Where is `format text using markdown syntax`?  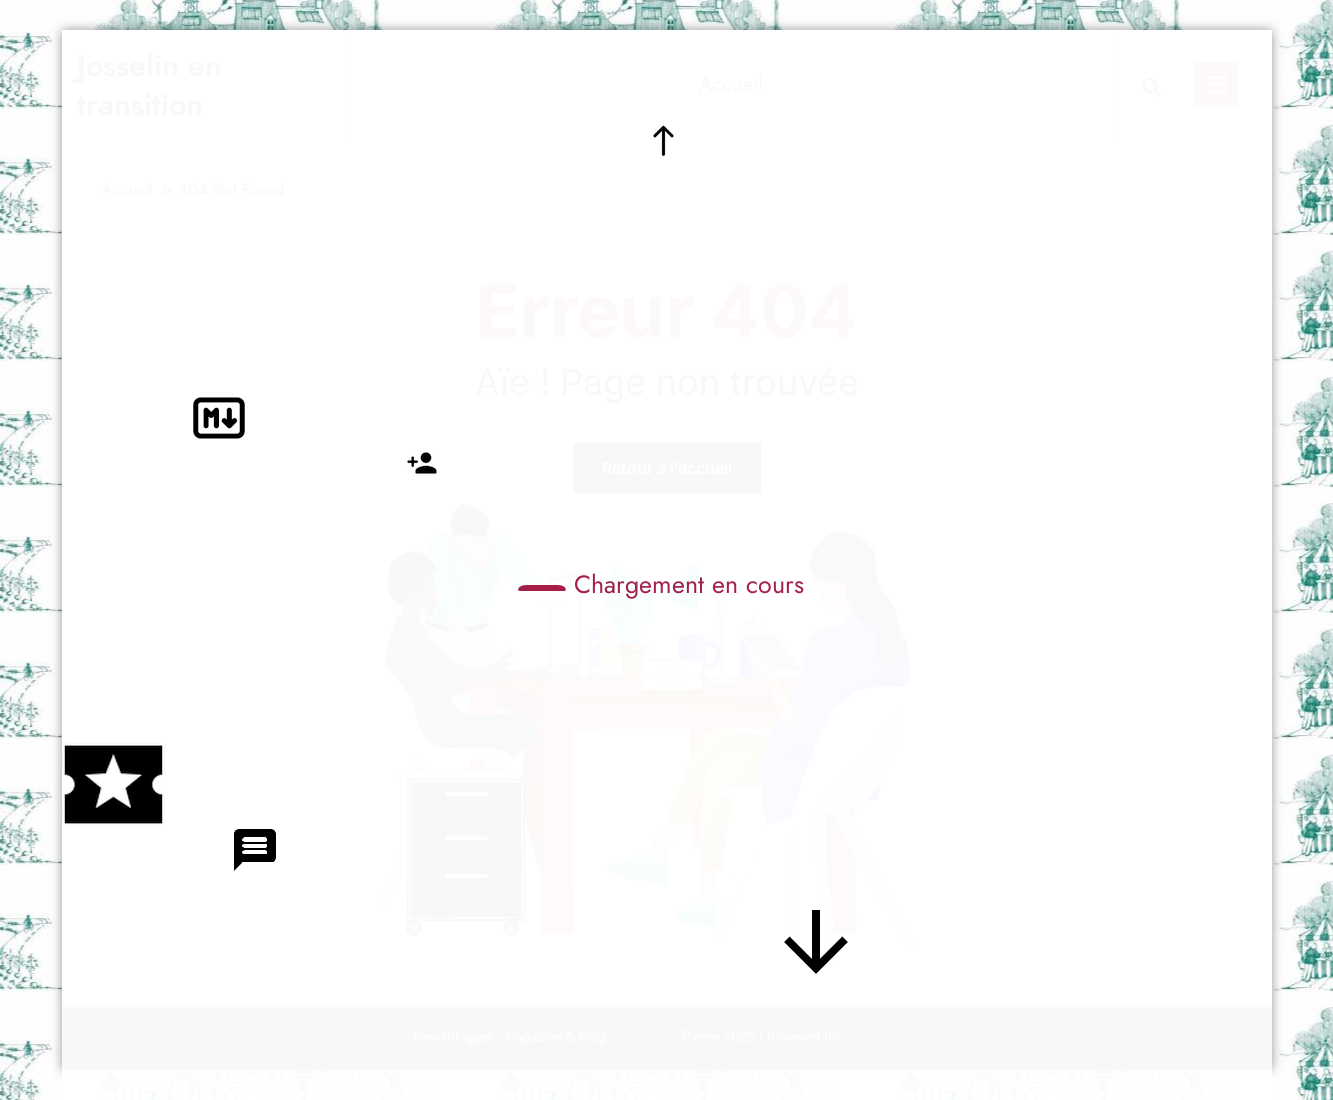
format text using markdown syntax is located at coordinates (219, 418).